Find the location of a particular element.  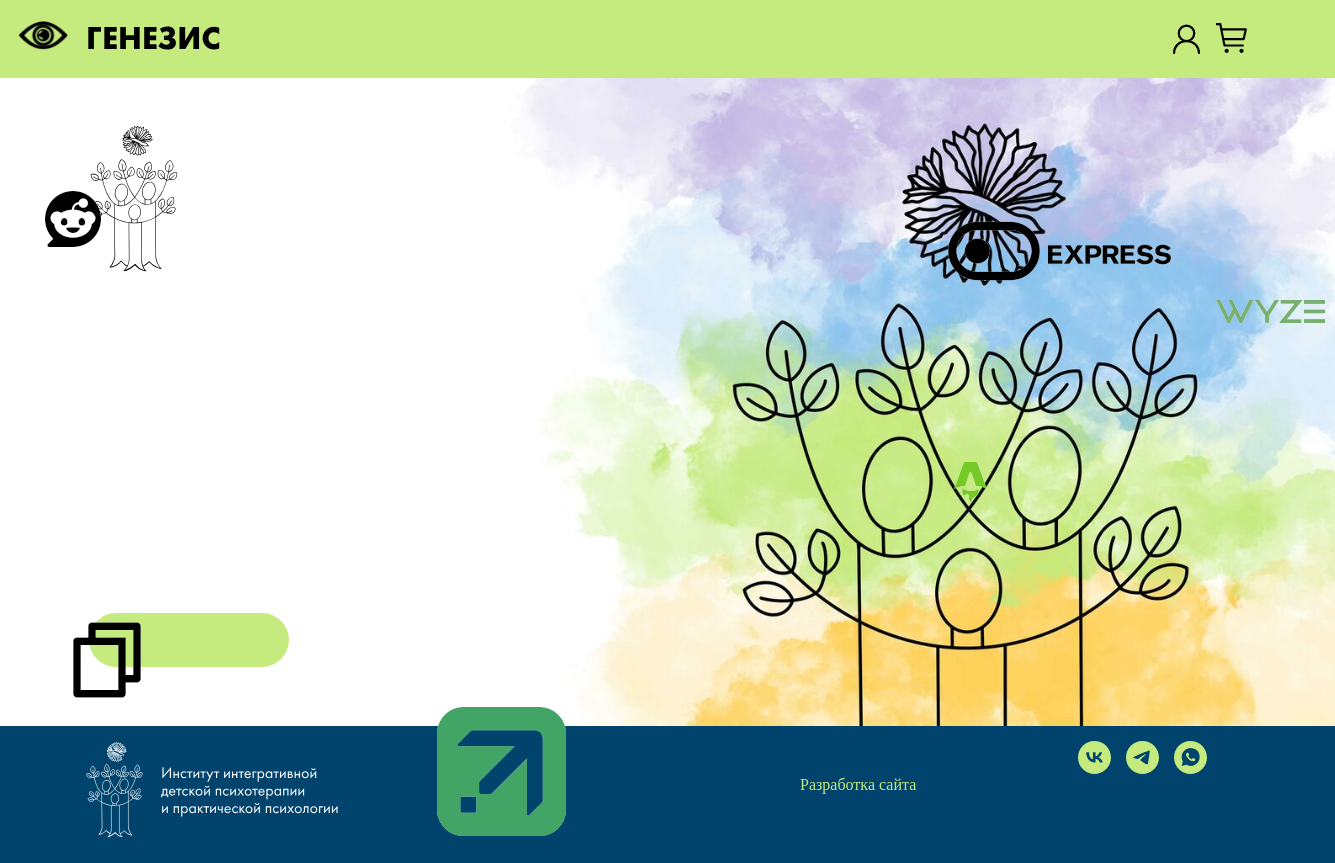

open the Wyze smart home app is located at coordinates (1270, 311).